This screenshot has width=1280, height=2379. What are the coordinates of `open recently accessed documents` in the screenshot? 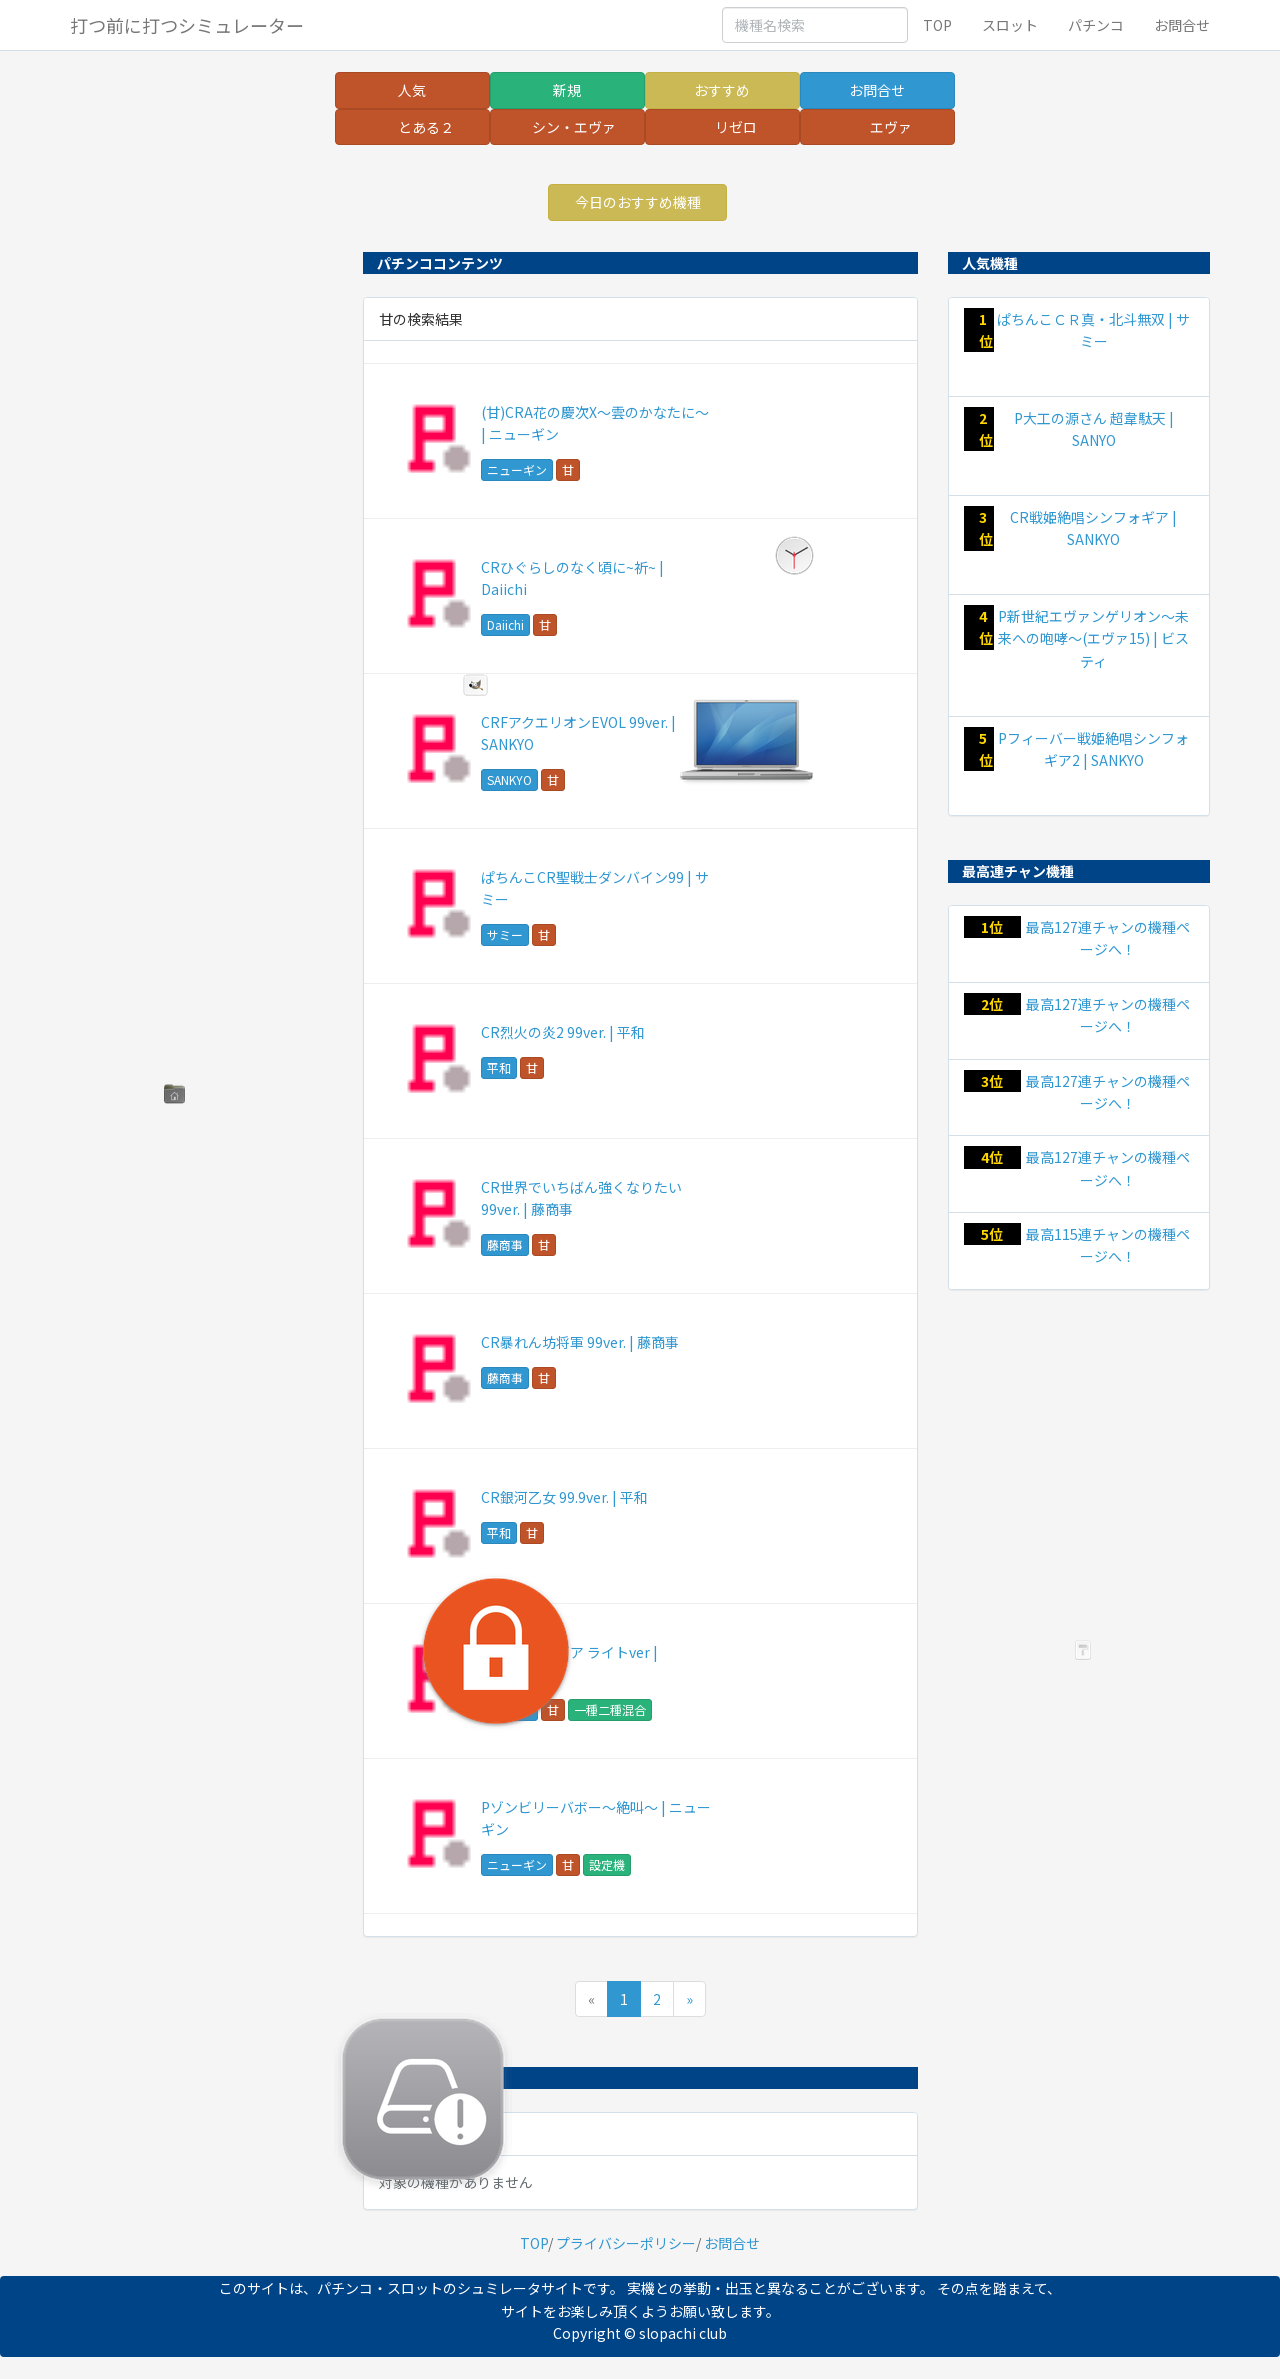 It's located at (794, 555).